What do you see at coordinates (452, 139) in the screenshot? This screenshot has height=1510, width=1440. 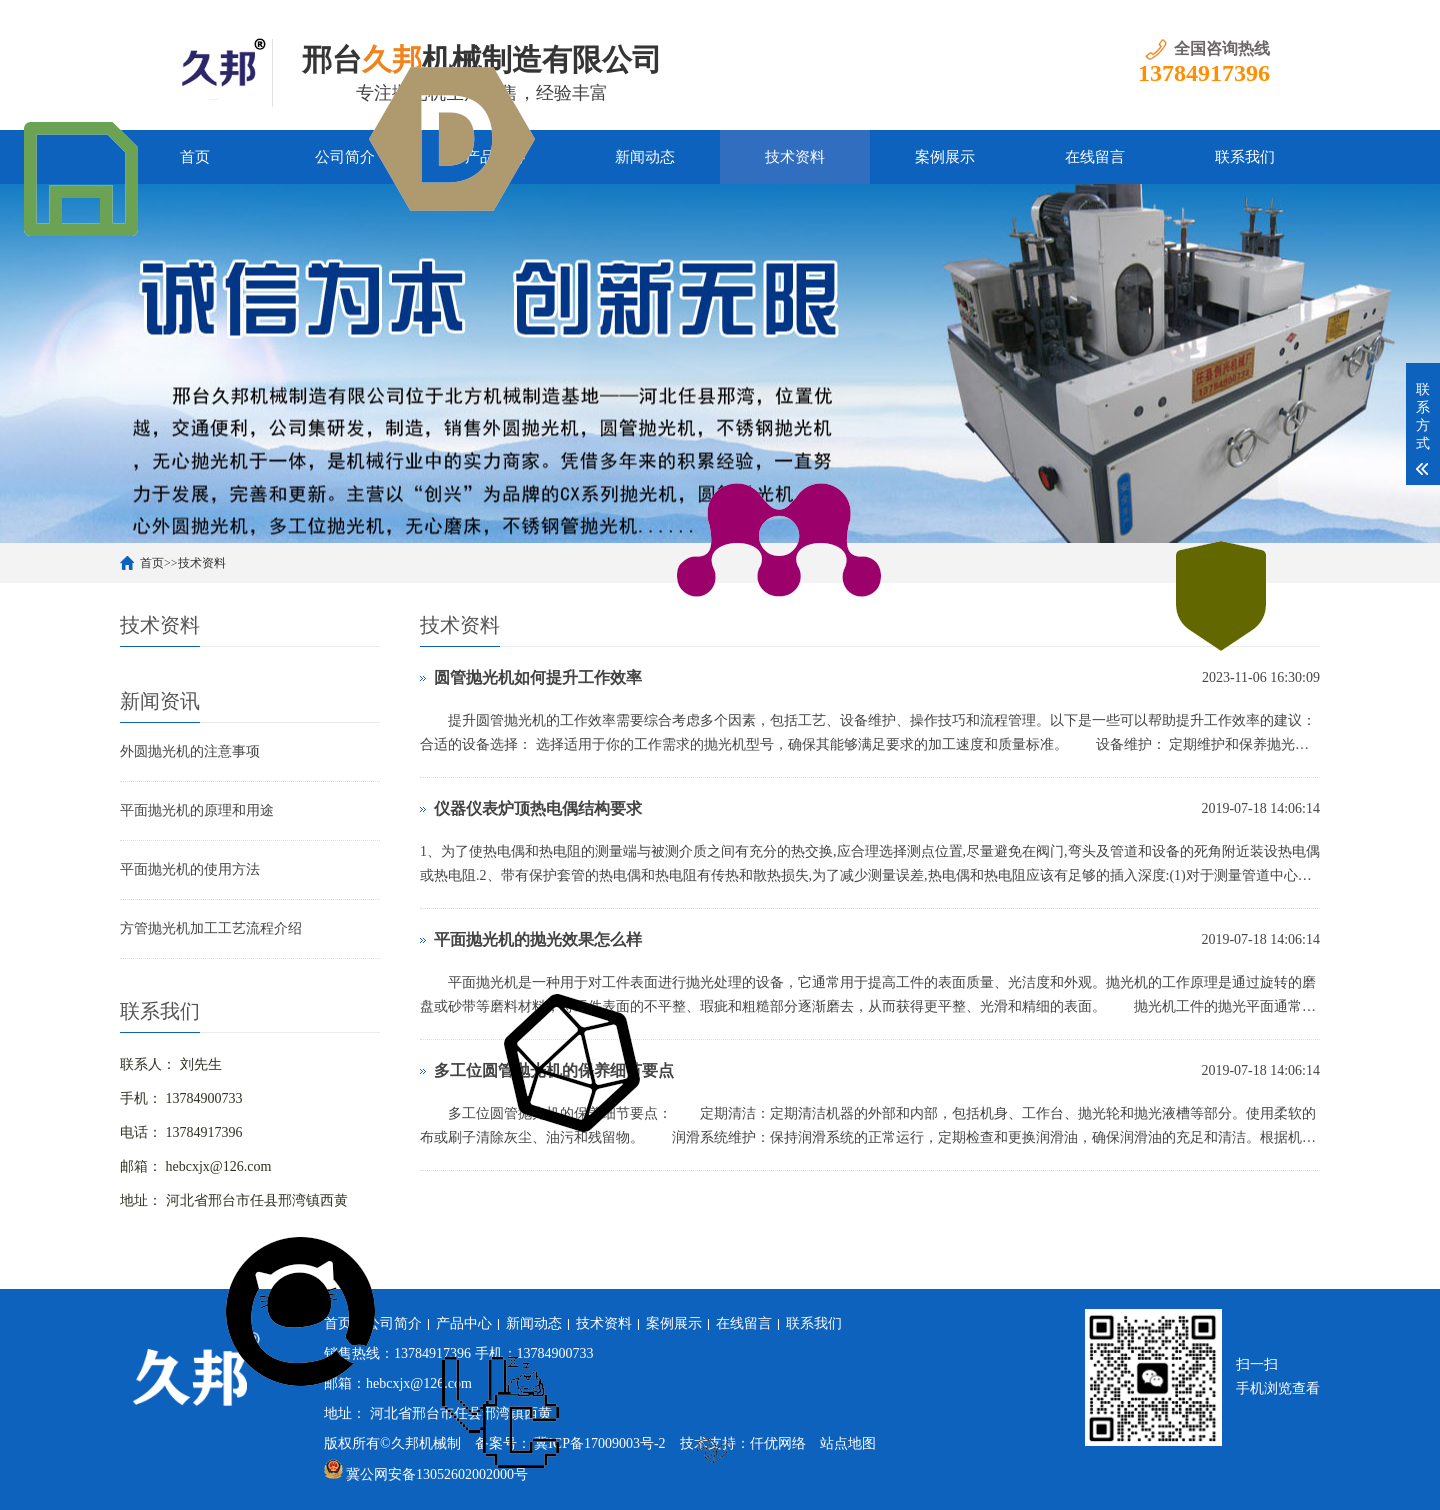 I see `link to devpost profile or portfolio` at bounding box center [452, 139].